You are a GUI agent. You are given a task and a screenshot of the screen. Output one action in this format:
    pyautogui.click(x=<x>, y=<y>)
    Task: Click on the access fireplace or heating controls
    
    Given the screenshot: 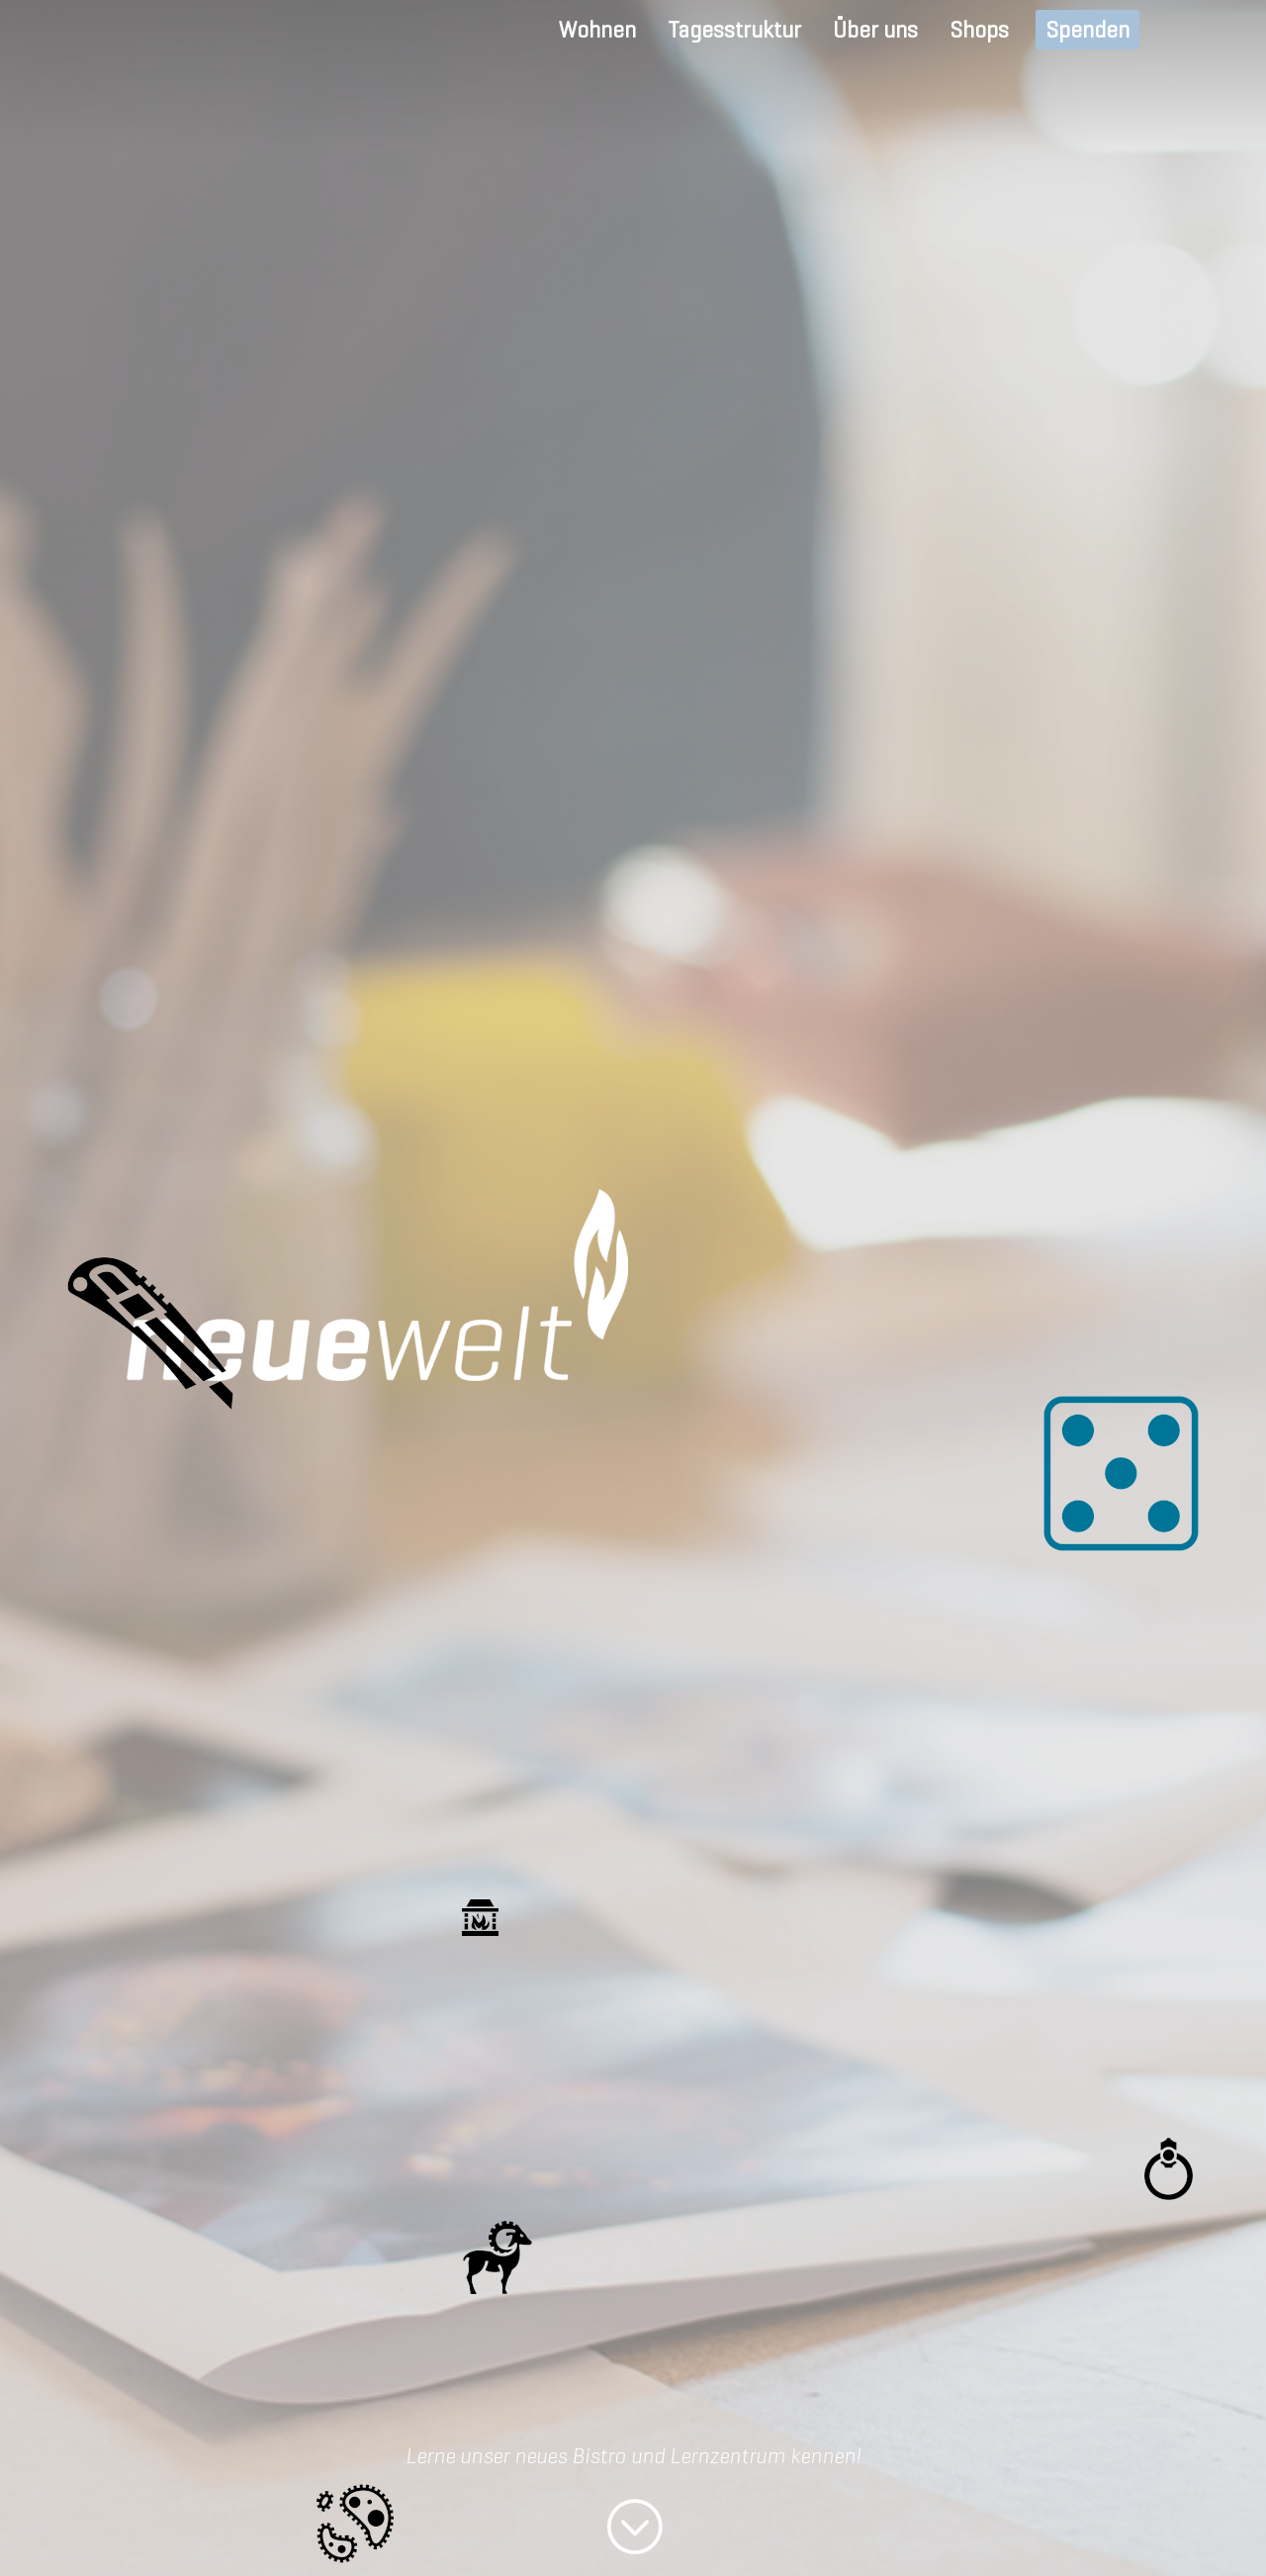 What is the action you would take?
    pyautogui.click(x=480, y=1917)
    